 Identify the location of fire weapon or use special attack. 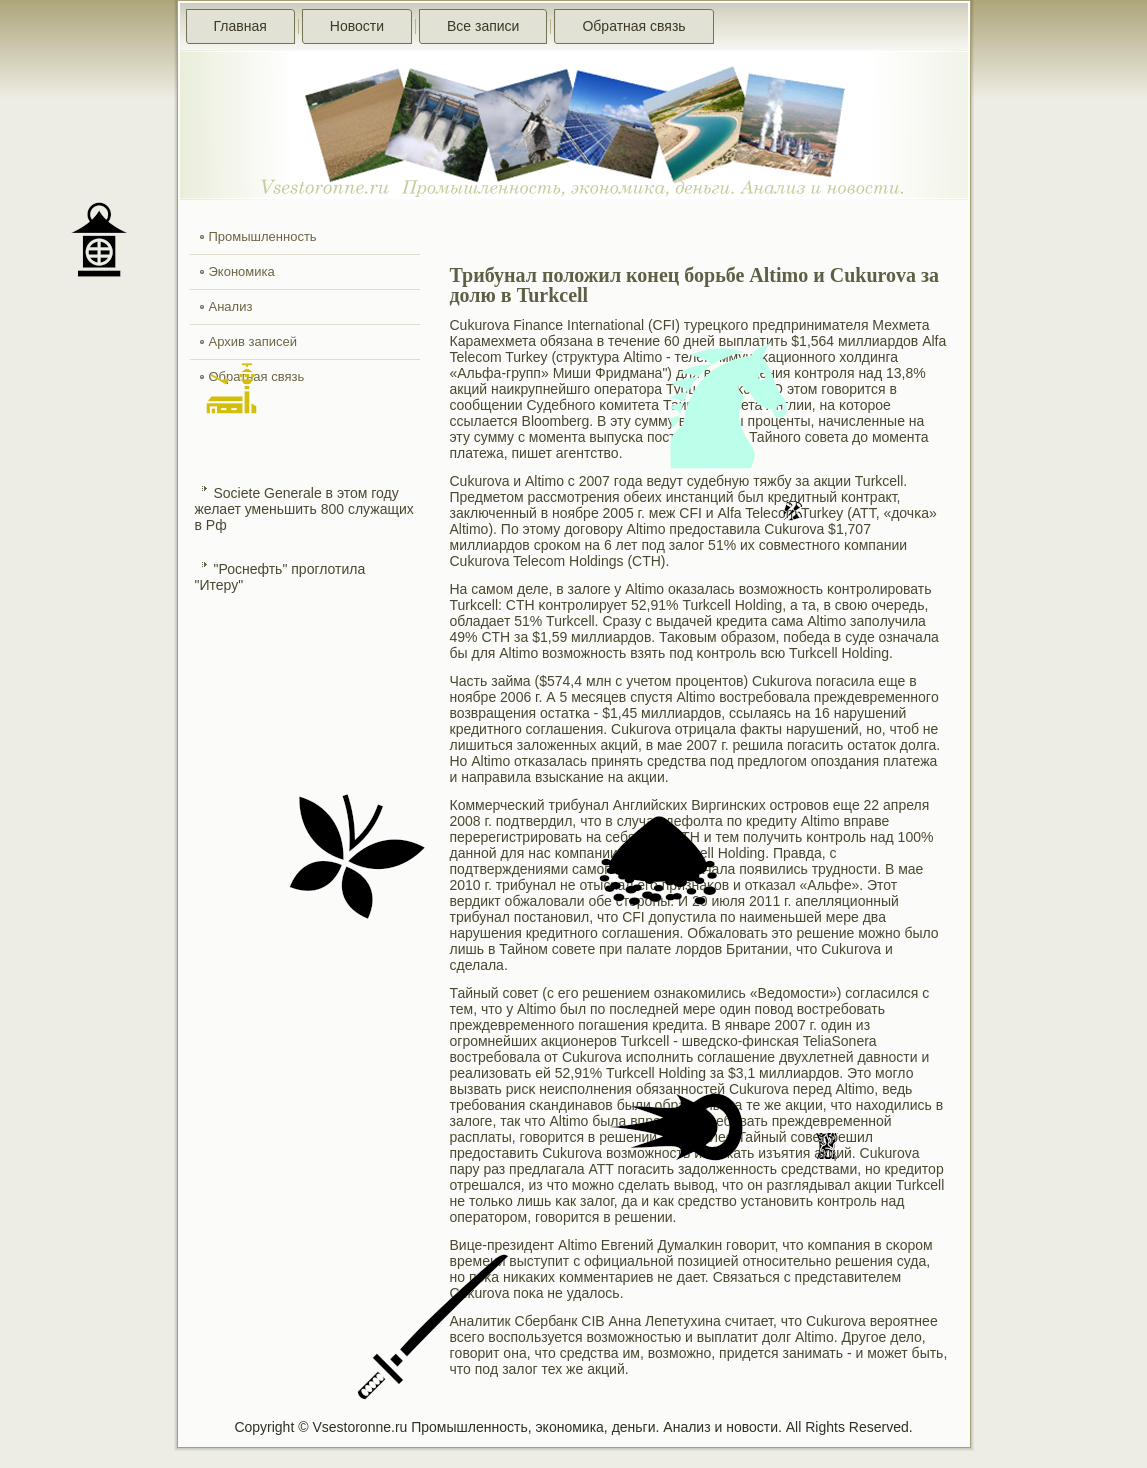
(676, 1127).